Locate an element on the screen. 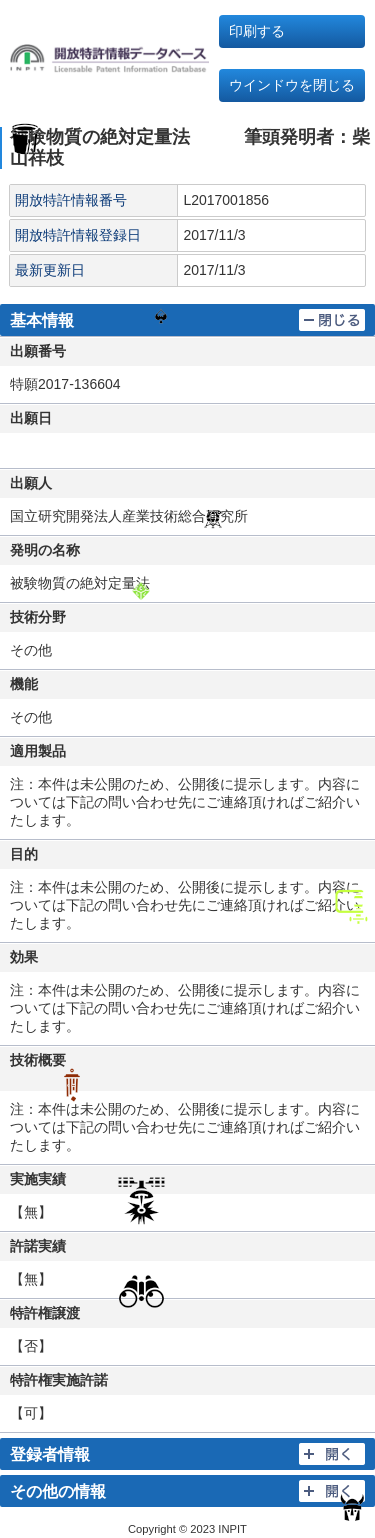 This screenshot has height=1538, width=375. access satellite communication features is located at coordinates (141, 1200).